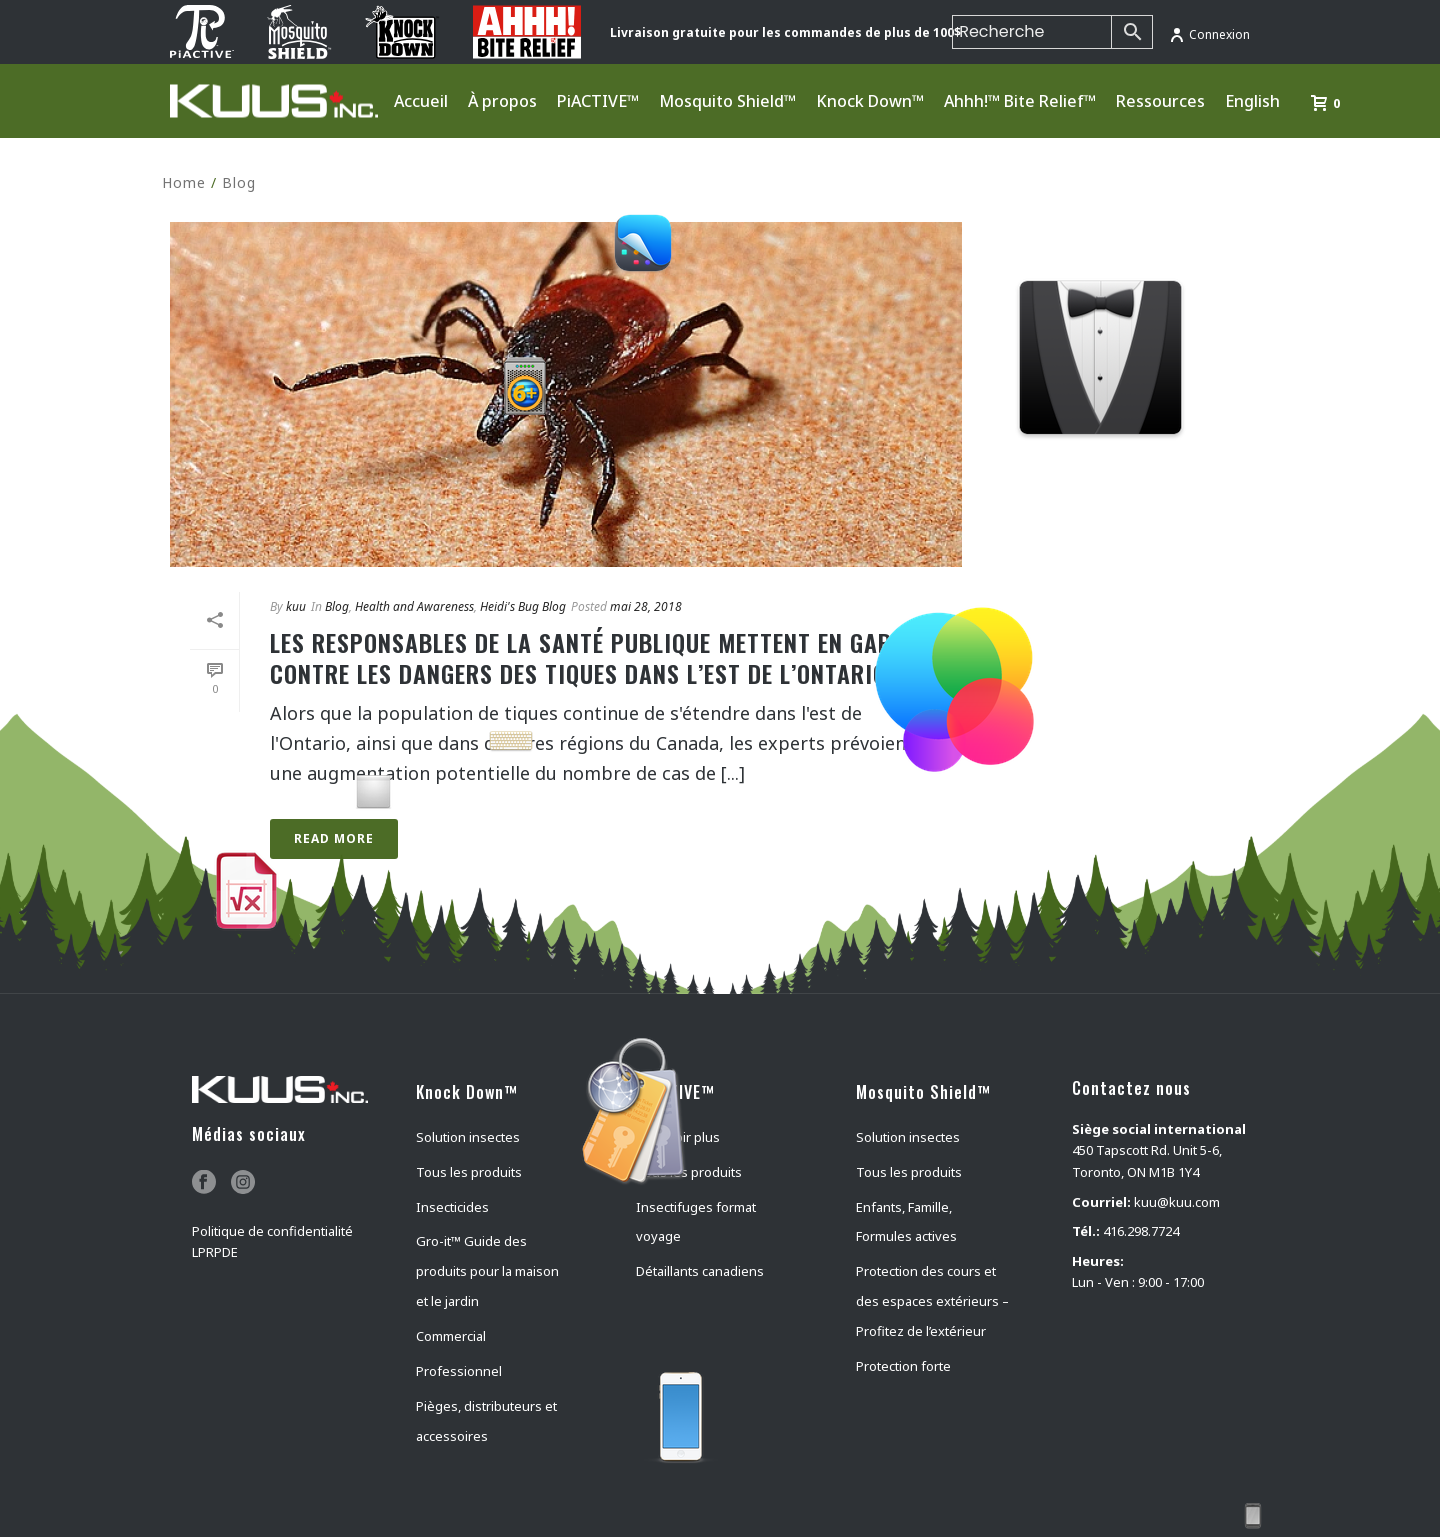 Image resolution: width=1440 pixels, height=1537 pixels. I want to click on magic trackpad connected via bluetooth, so click(373, 792).